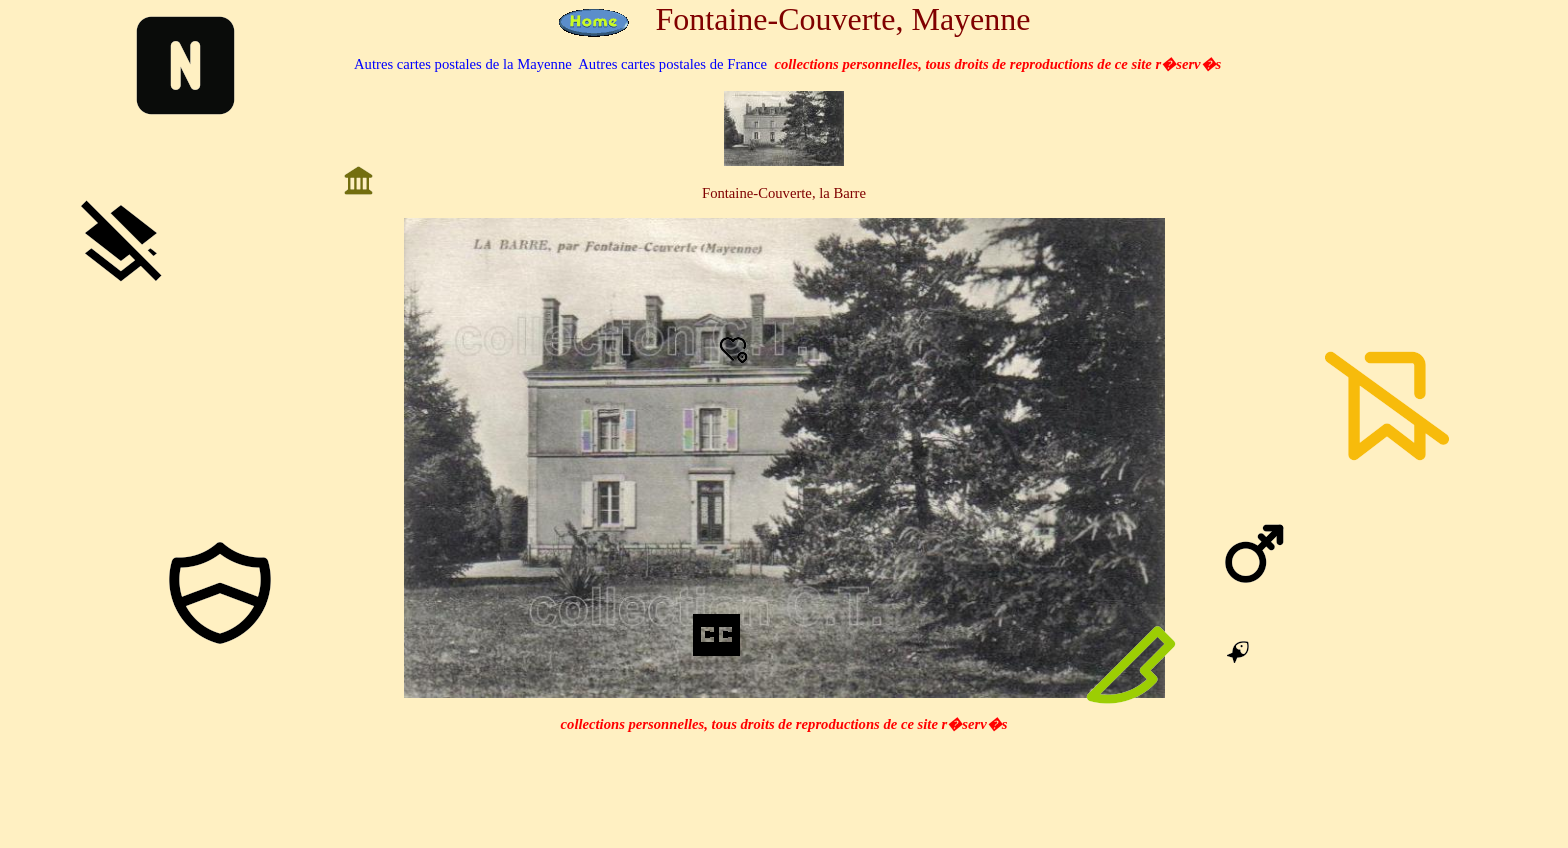 The height and width of the screenshot is (848, 1568). I want to click on remove bookmark from saved items, so click(1387, 406).